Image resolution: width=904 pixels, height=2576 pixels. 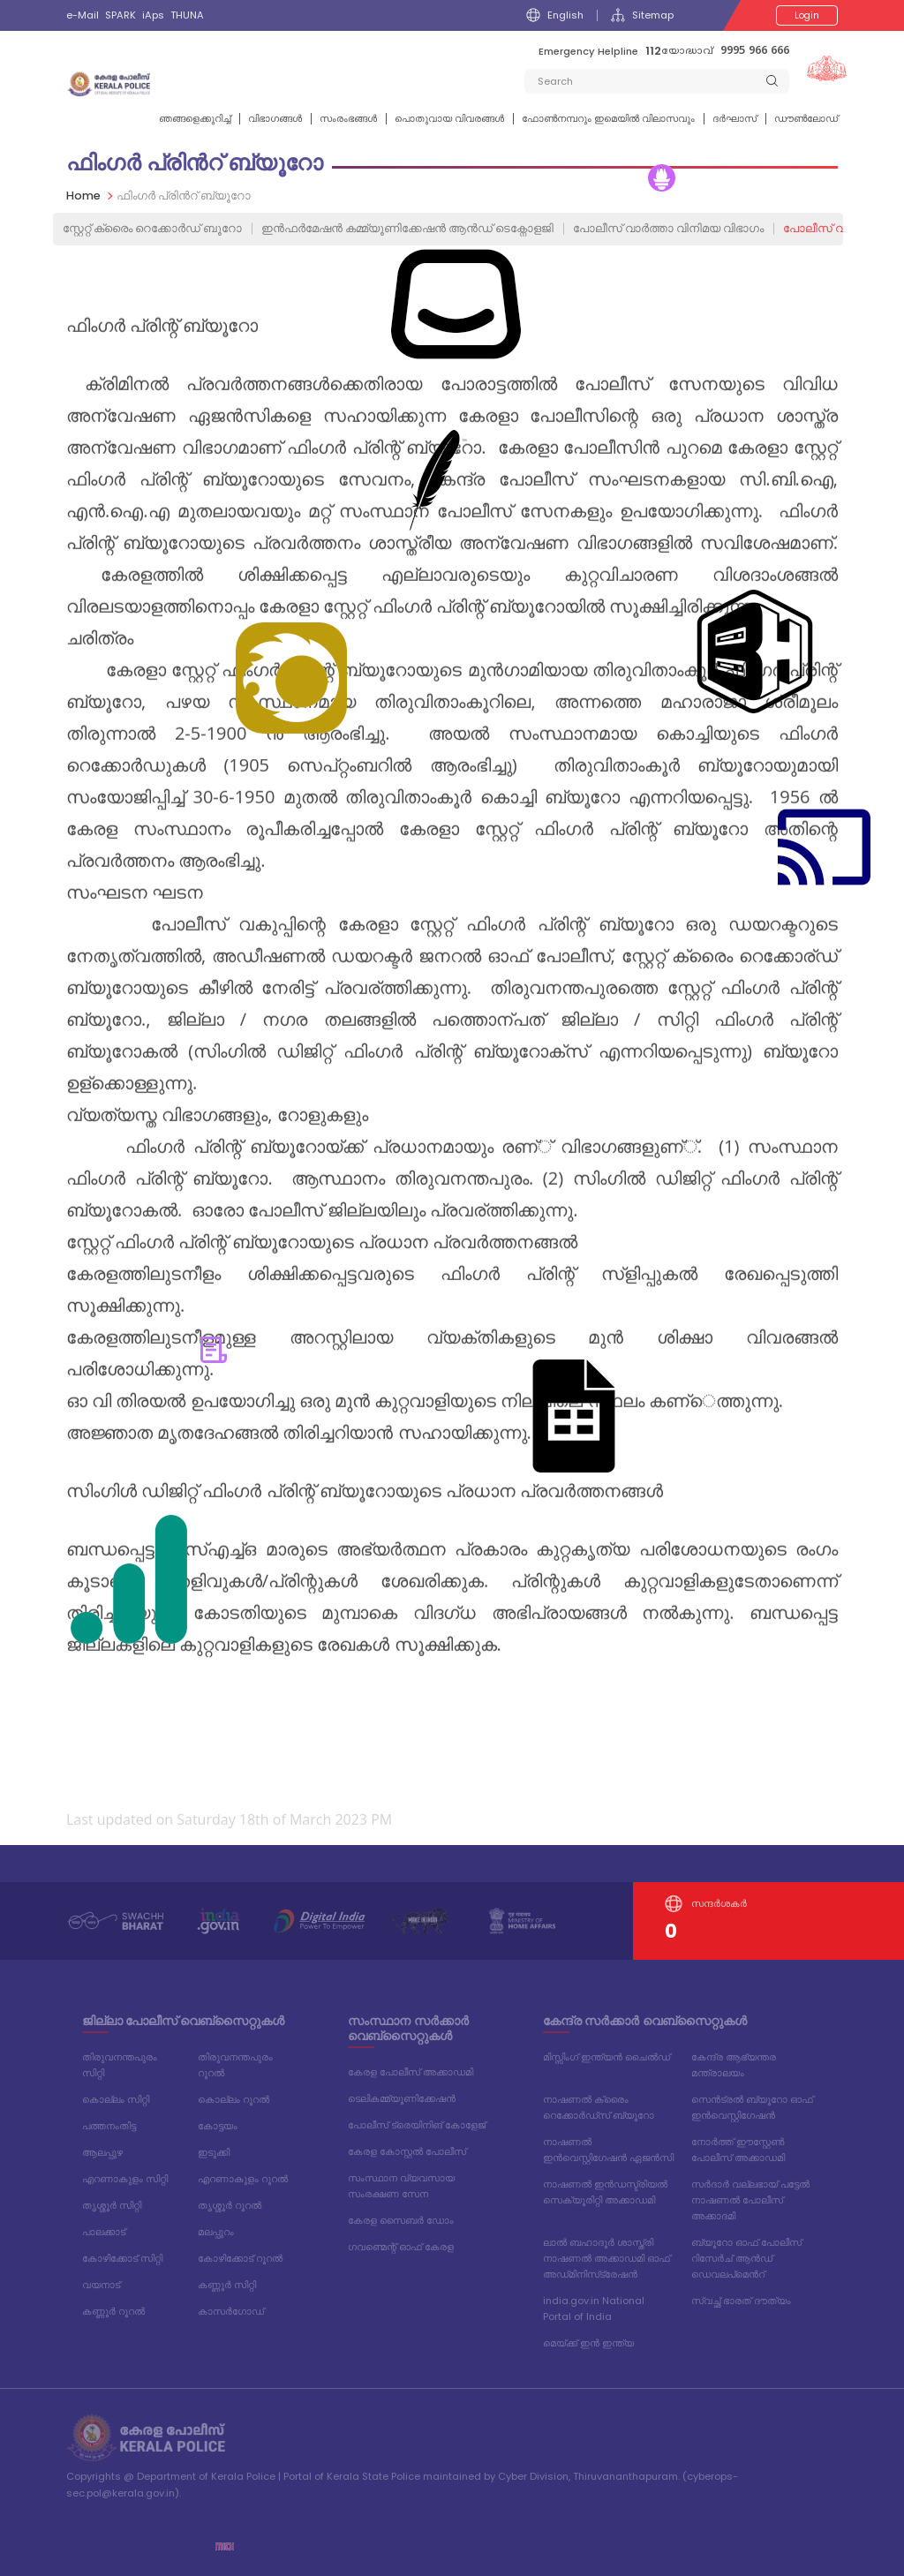 I want to click on corona renderer application logo, so click(x=291, y=678).